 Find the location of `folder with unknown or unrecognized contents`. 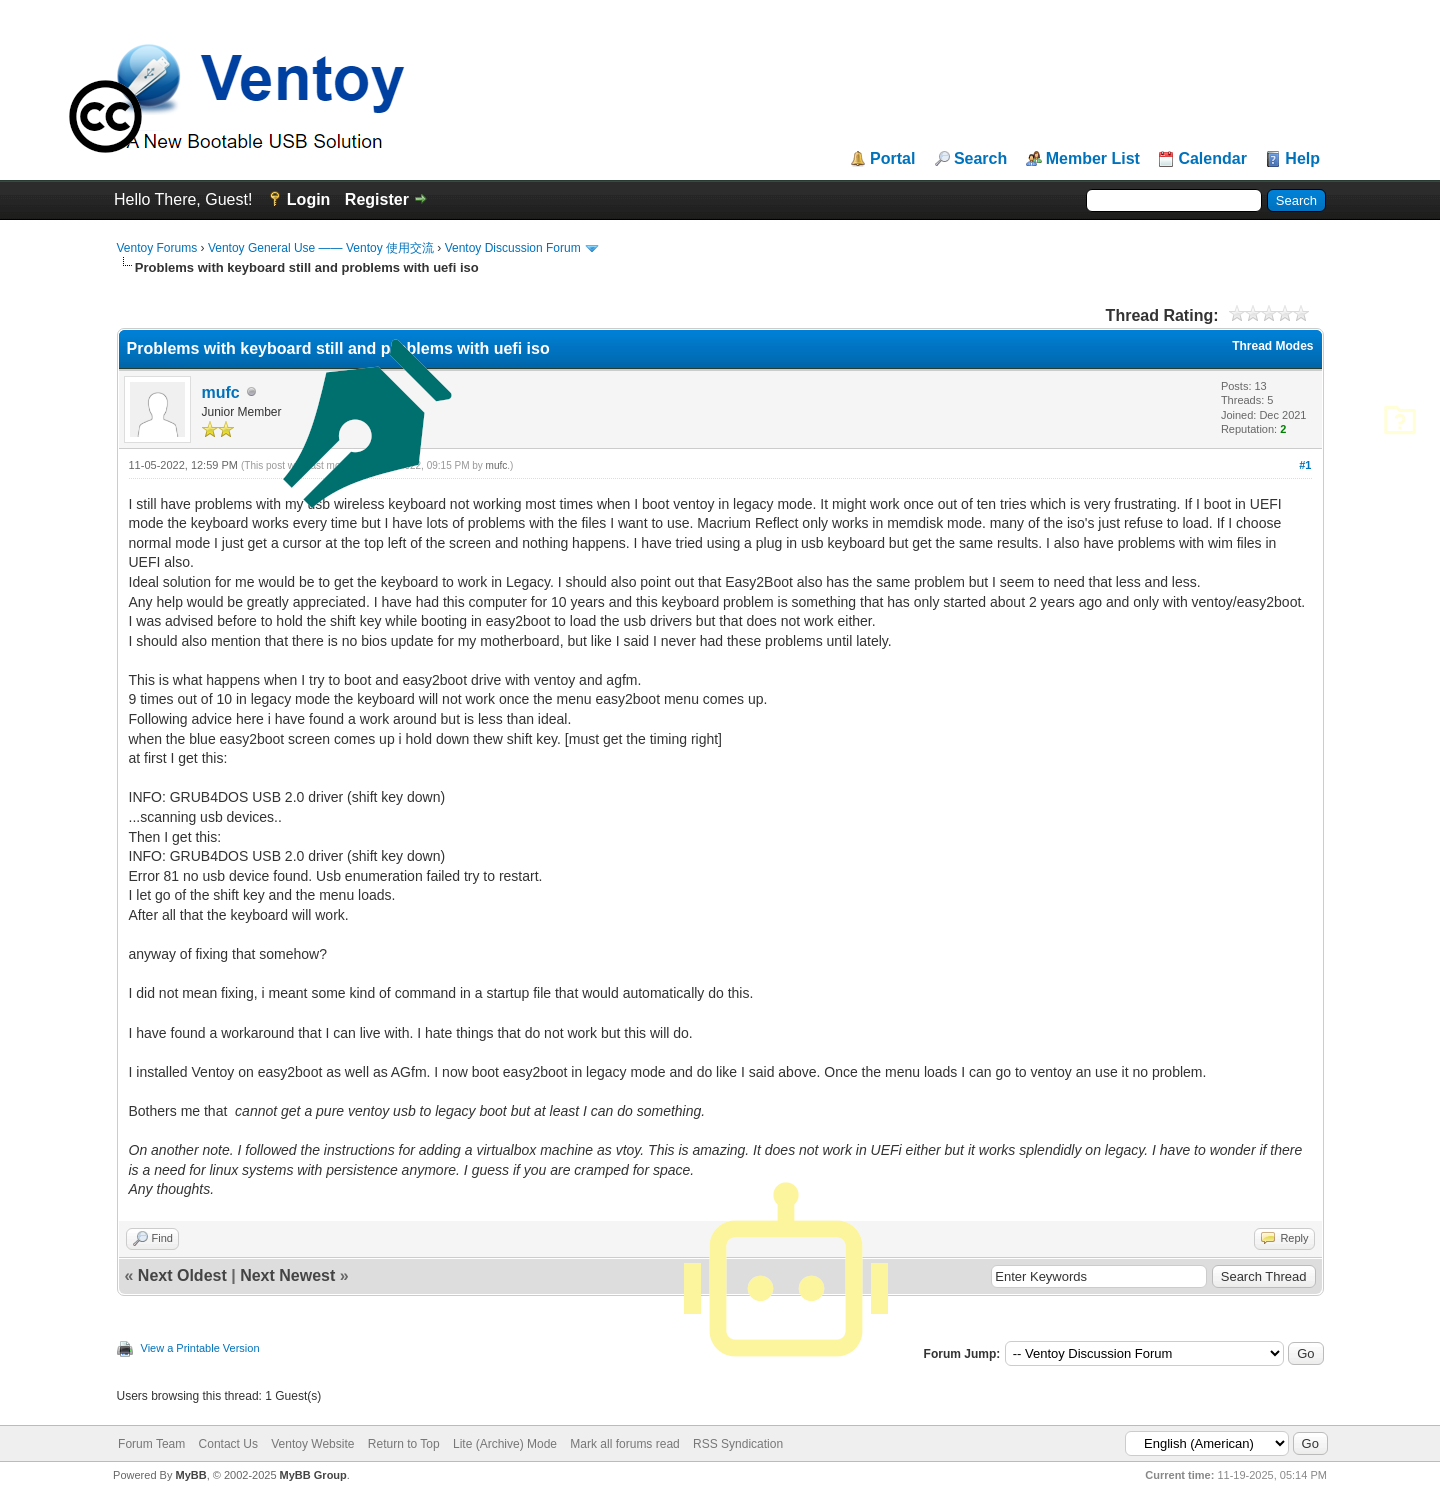

folder with unknown or unrecognized contents is located at coordinates (1400, 420).